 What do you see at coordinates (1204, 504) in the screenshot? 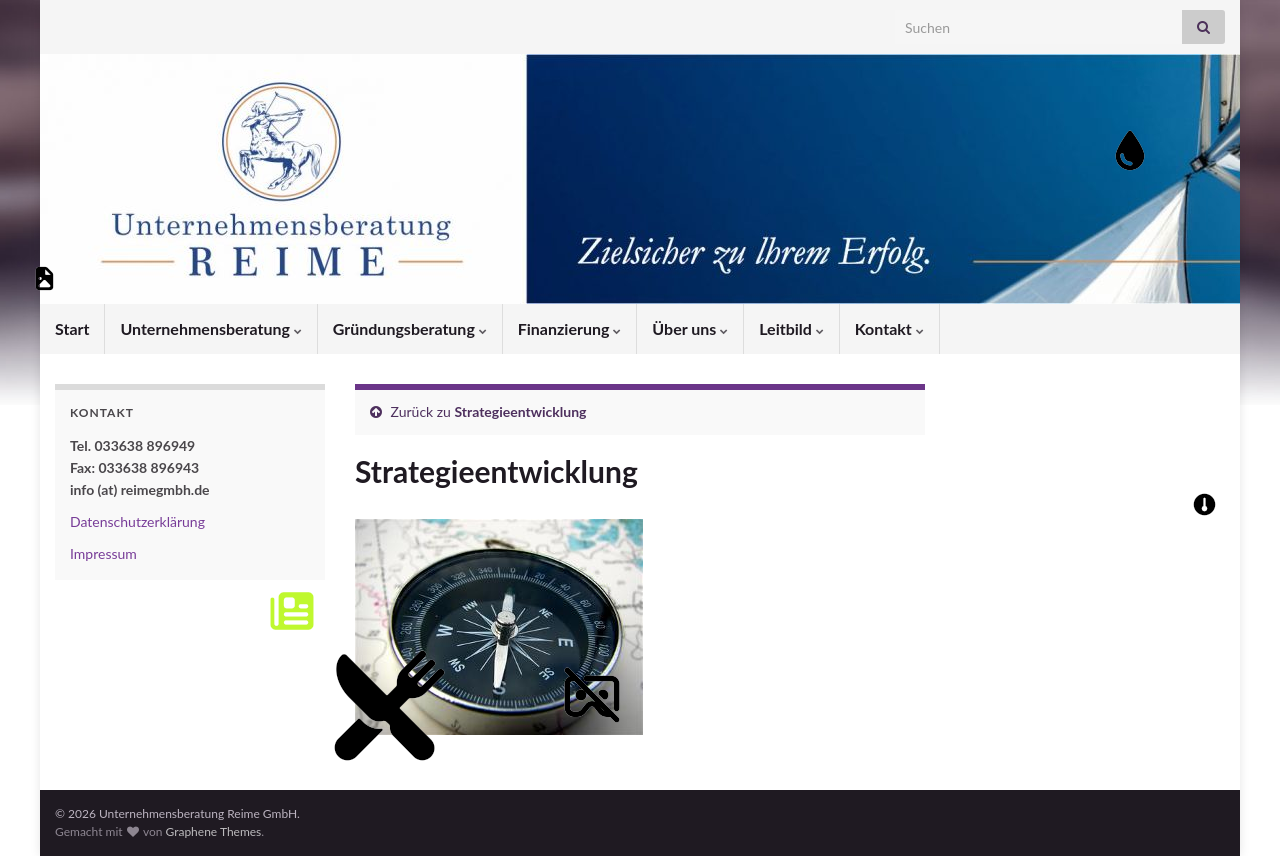
I see `view current speed or performance metrics` at bounding box center [1204, 504].